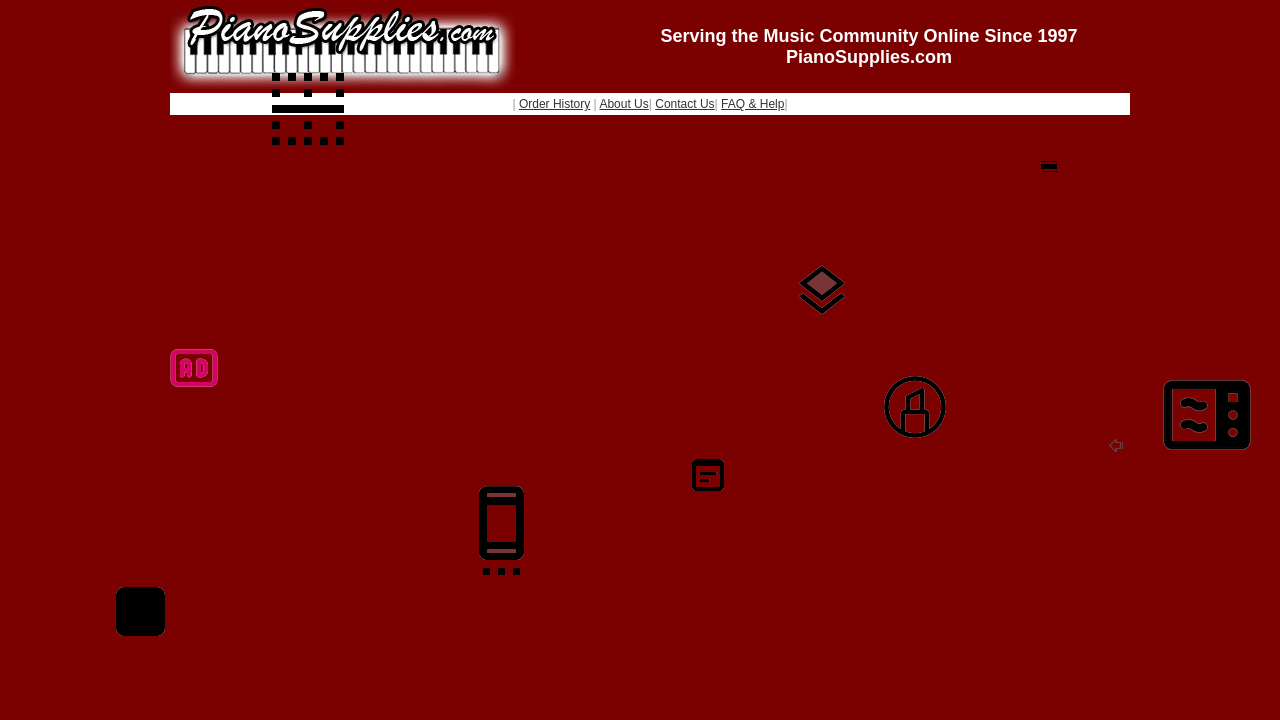  What do you see at coordinates (308, 109) in the screenshot?
I see `add horizontal border to selected cells` at bounding box center [308, 109].